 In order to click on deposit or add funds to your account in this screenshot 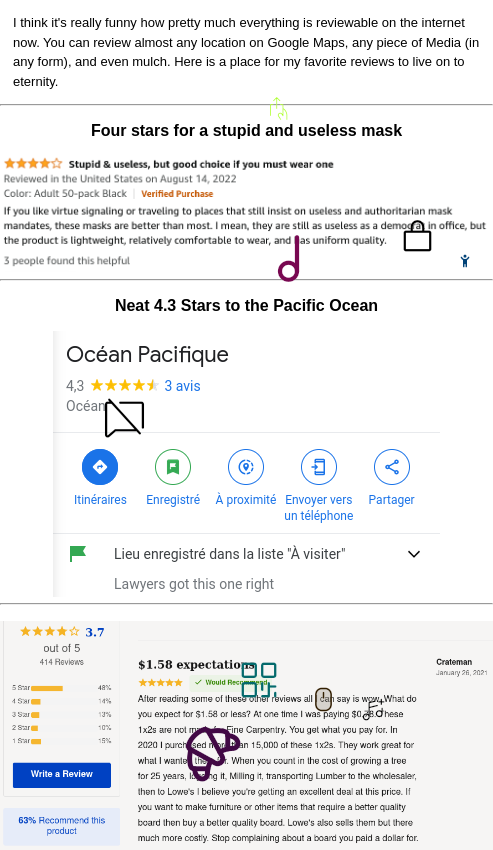, I will do `click(277, 108)`.